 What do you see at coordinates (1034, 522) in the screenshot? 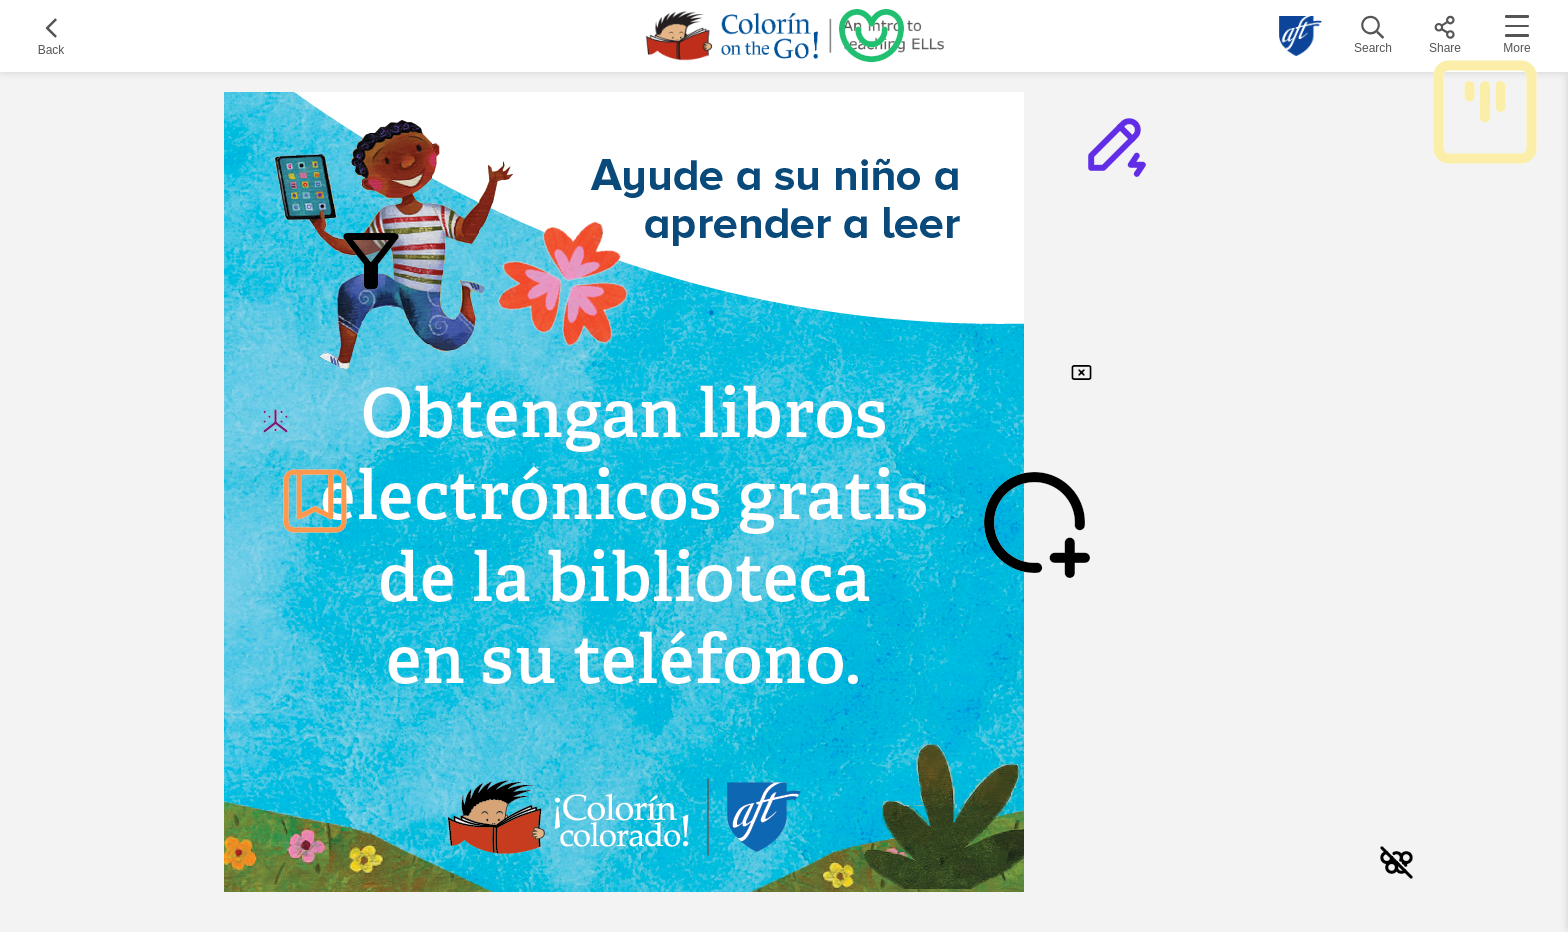
I see `add a new item or entry` at bounding box center [1034, 522].